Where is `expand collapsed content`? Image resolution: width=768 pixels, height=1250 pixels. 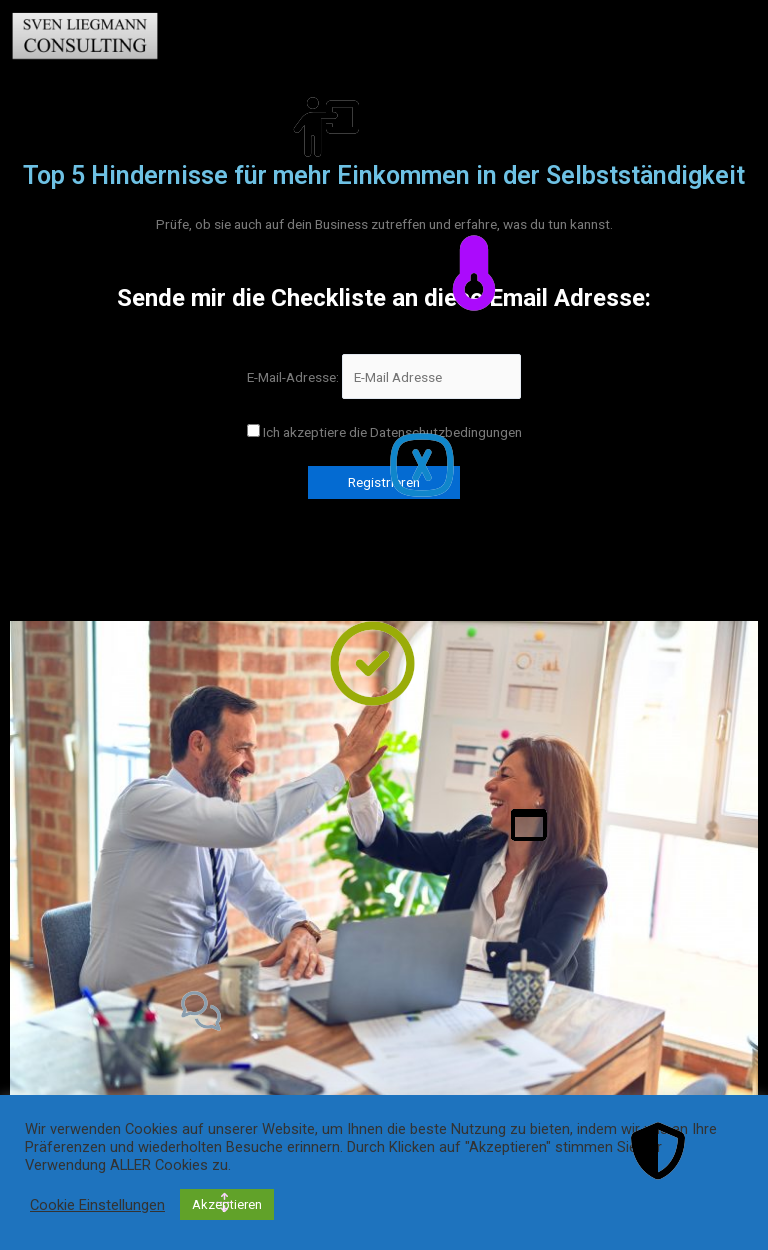
expand collapsed content is located at coordinates (224, 1202).